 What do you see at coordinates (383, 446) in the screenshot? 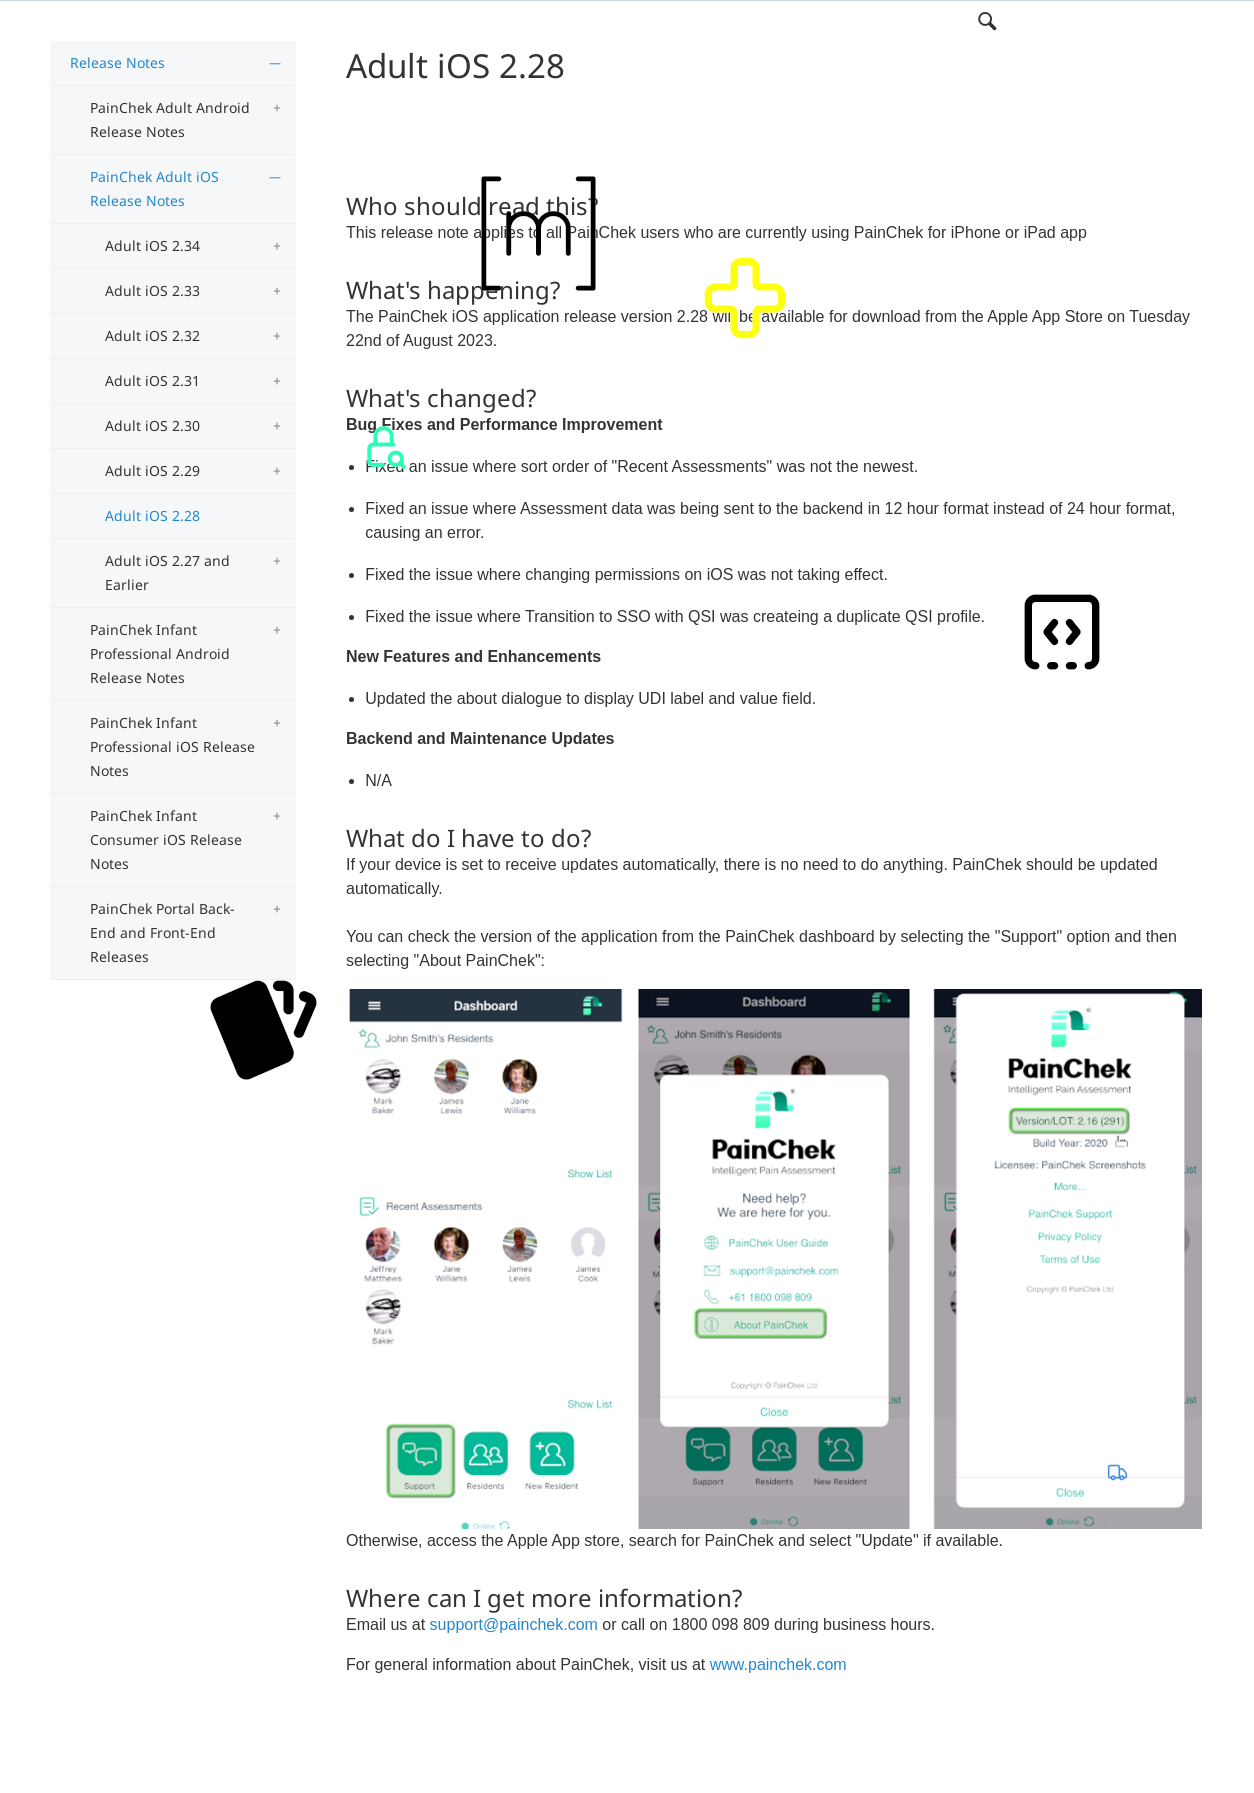
I see `search for locked or encrypted files` at bounding box center [383, 446].